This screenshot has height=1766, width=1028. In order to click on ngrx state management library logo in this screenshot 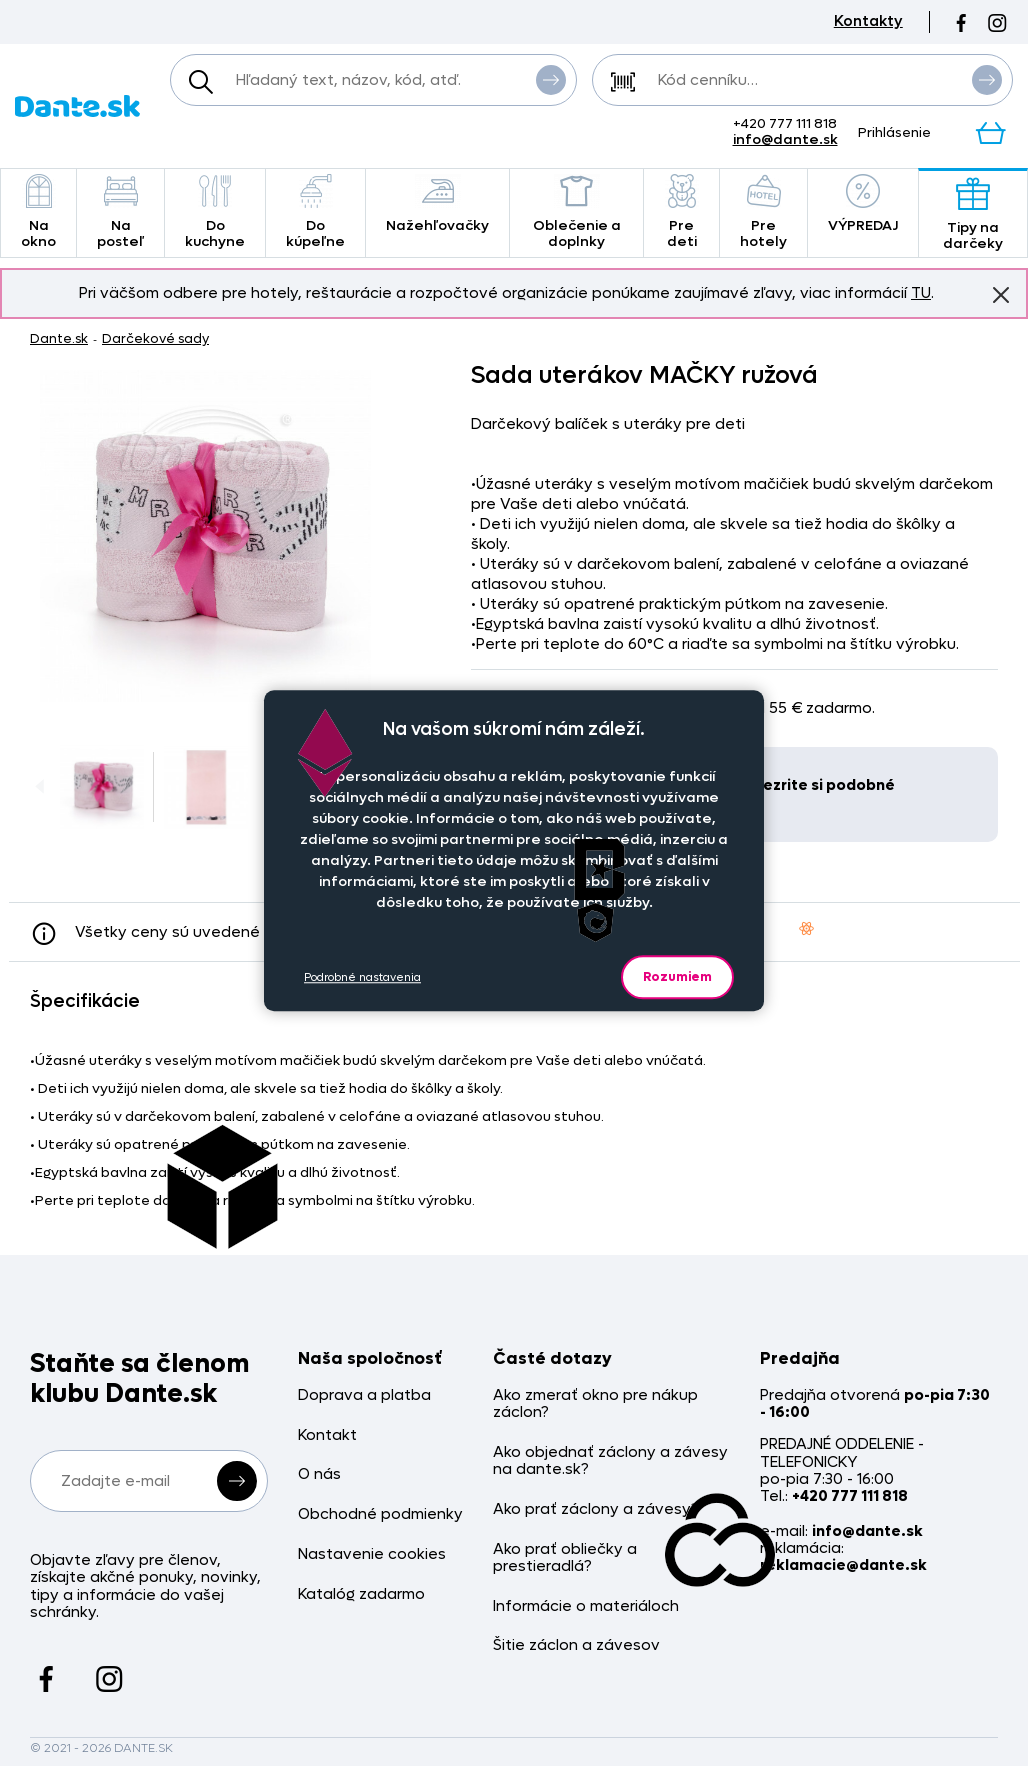, I will do `click(595, 922)`.